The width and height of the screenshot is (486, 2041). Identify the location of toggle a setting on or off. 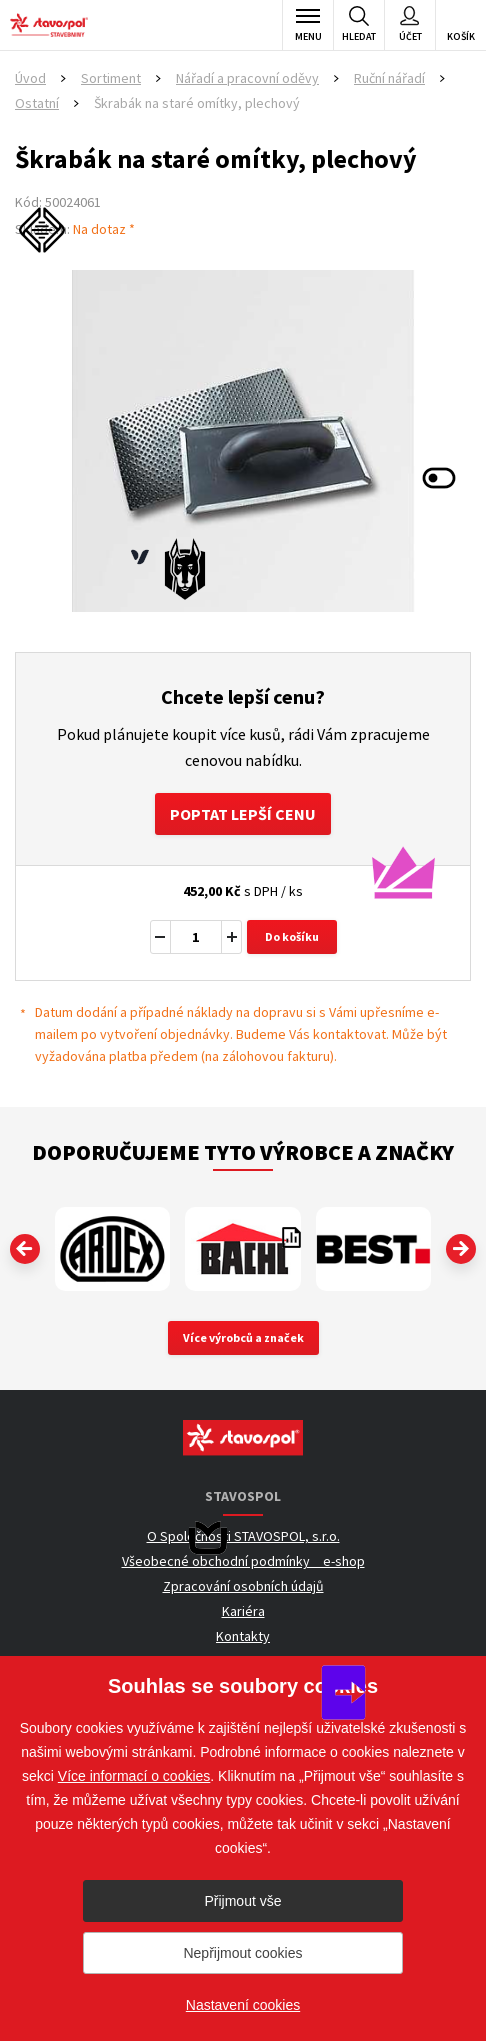
(439, 478).